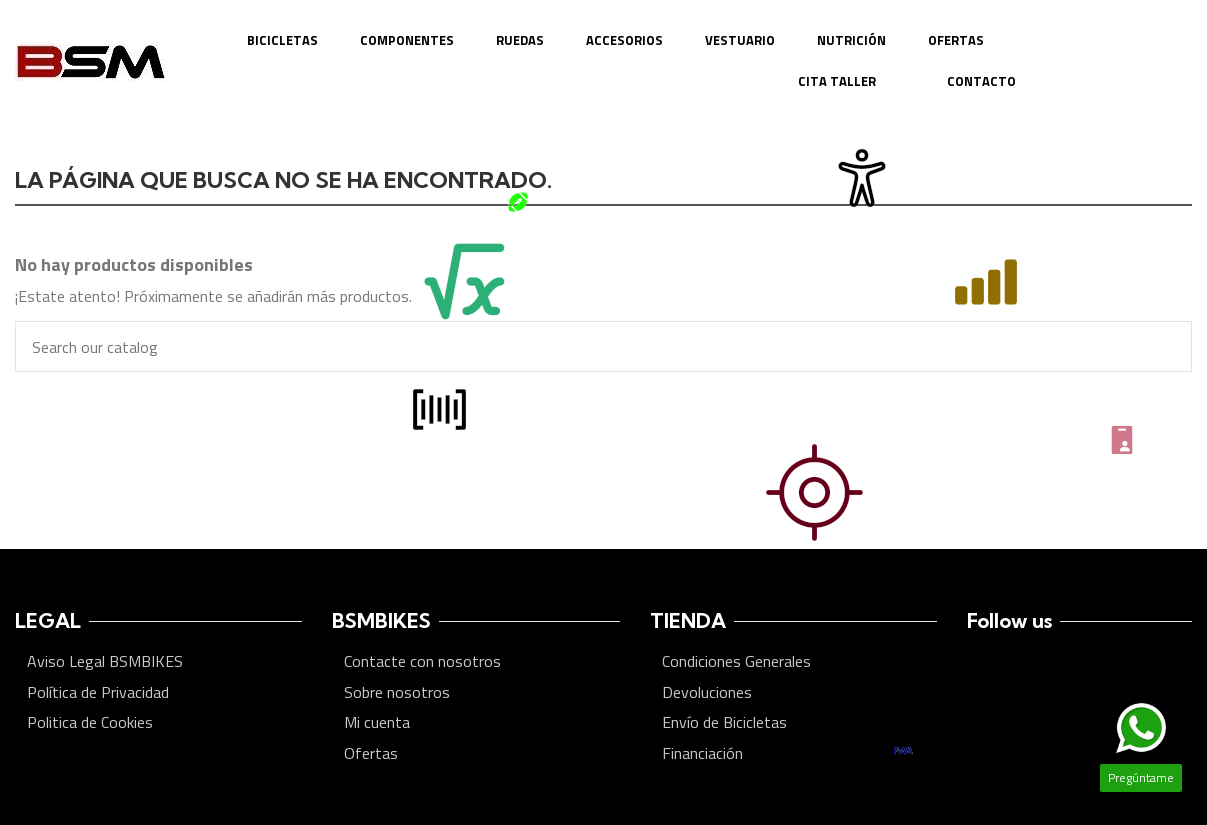 The width and height of the screenshot is (1207, 825). Describe the element at coordinates (1122, 440) in the screenshot. I see `view your profile or identification details` at that location.